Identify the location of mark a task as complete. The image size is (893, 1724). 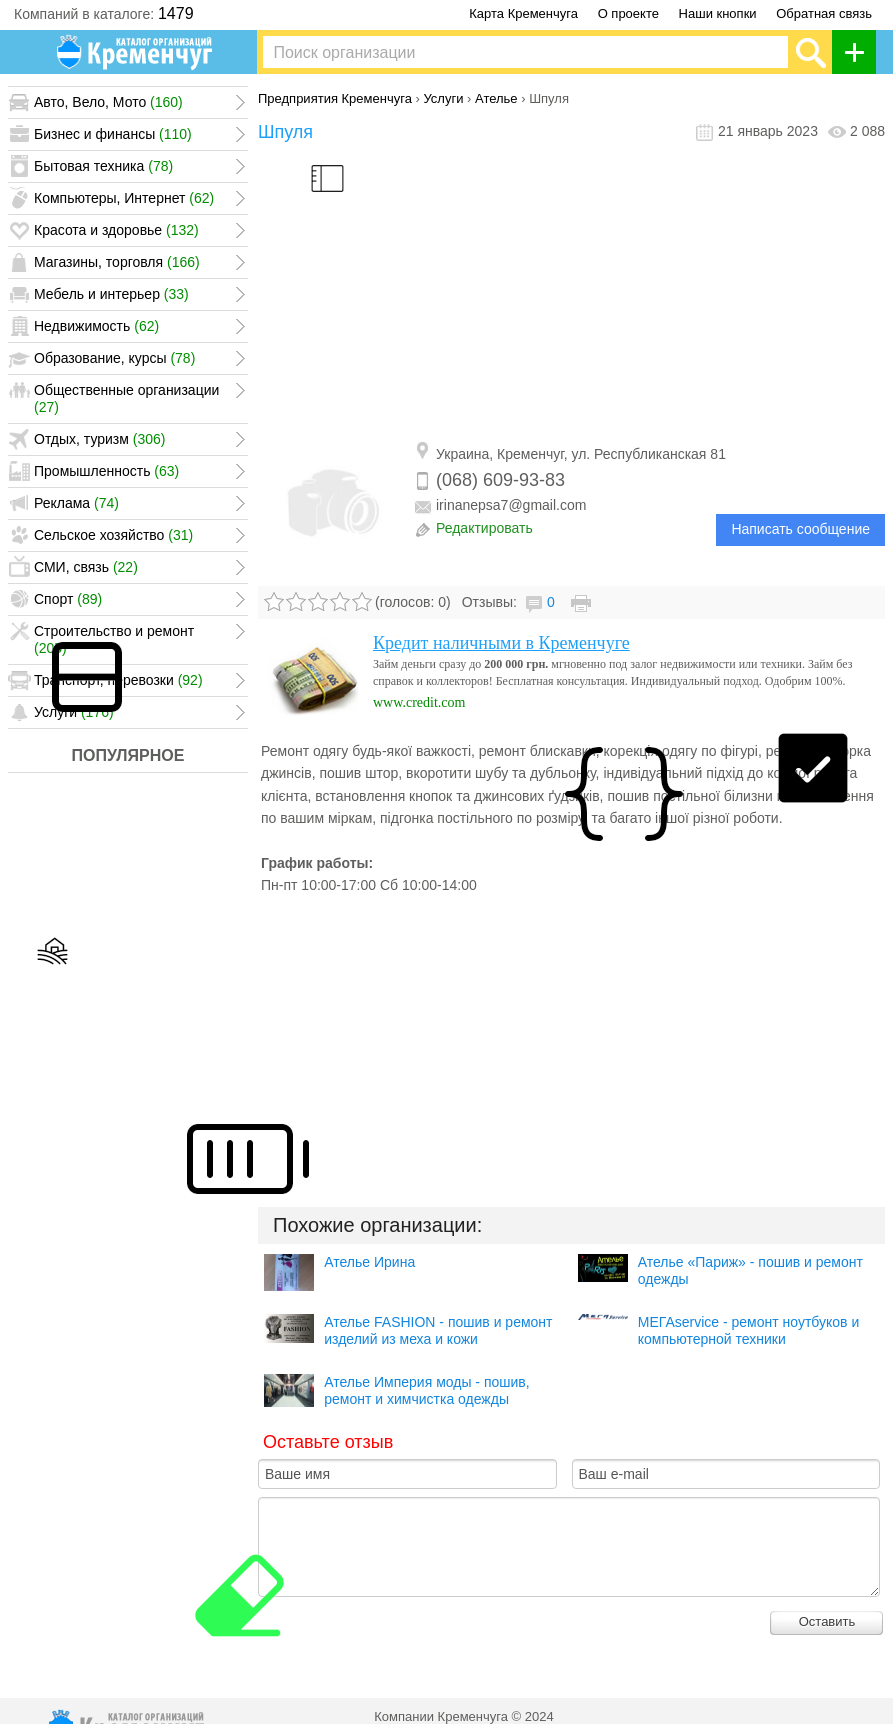
(813, 768).